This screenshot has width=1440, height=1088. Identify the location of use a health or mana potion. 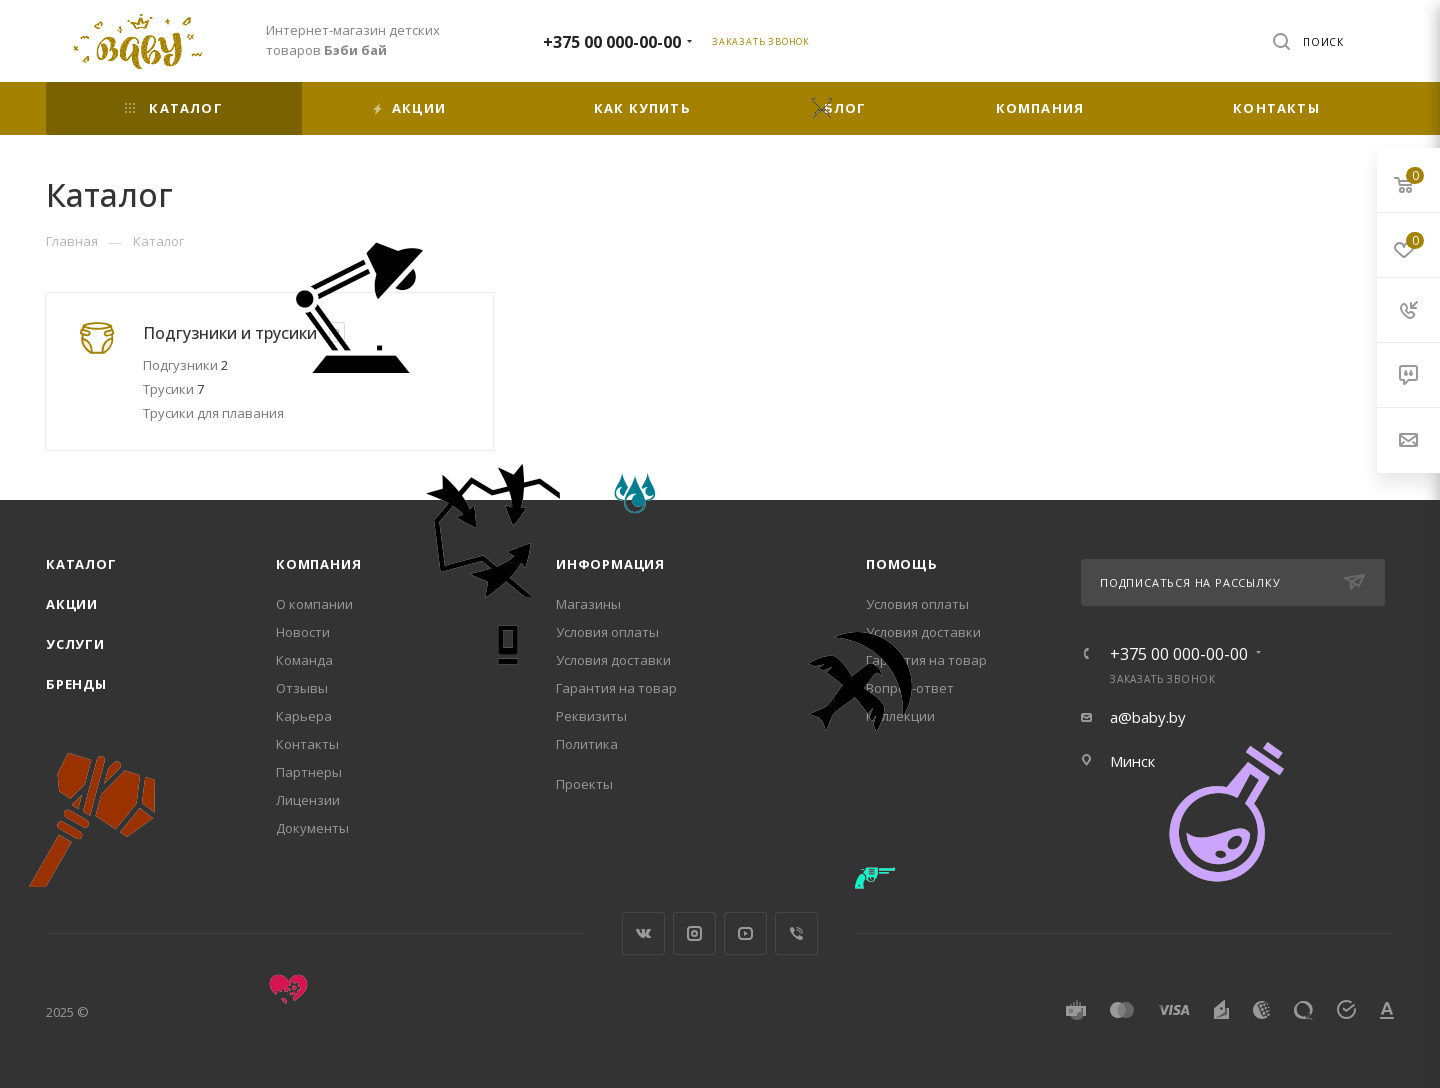
(1229, 811).